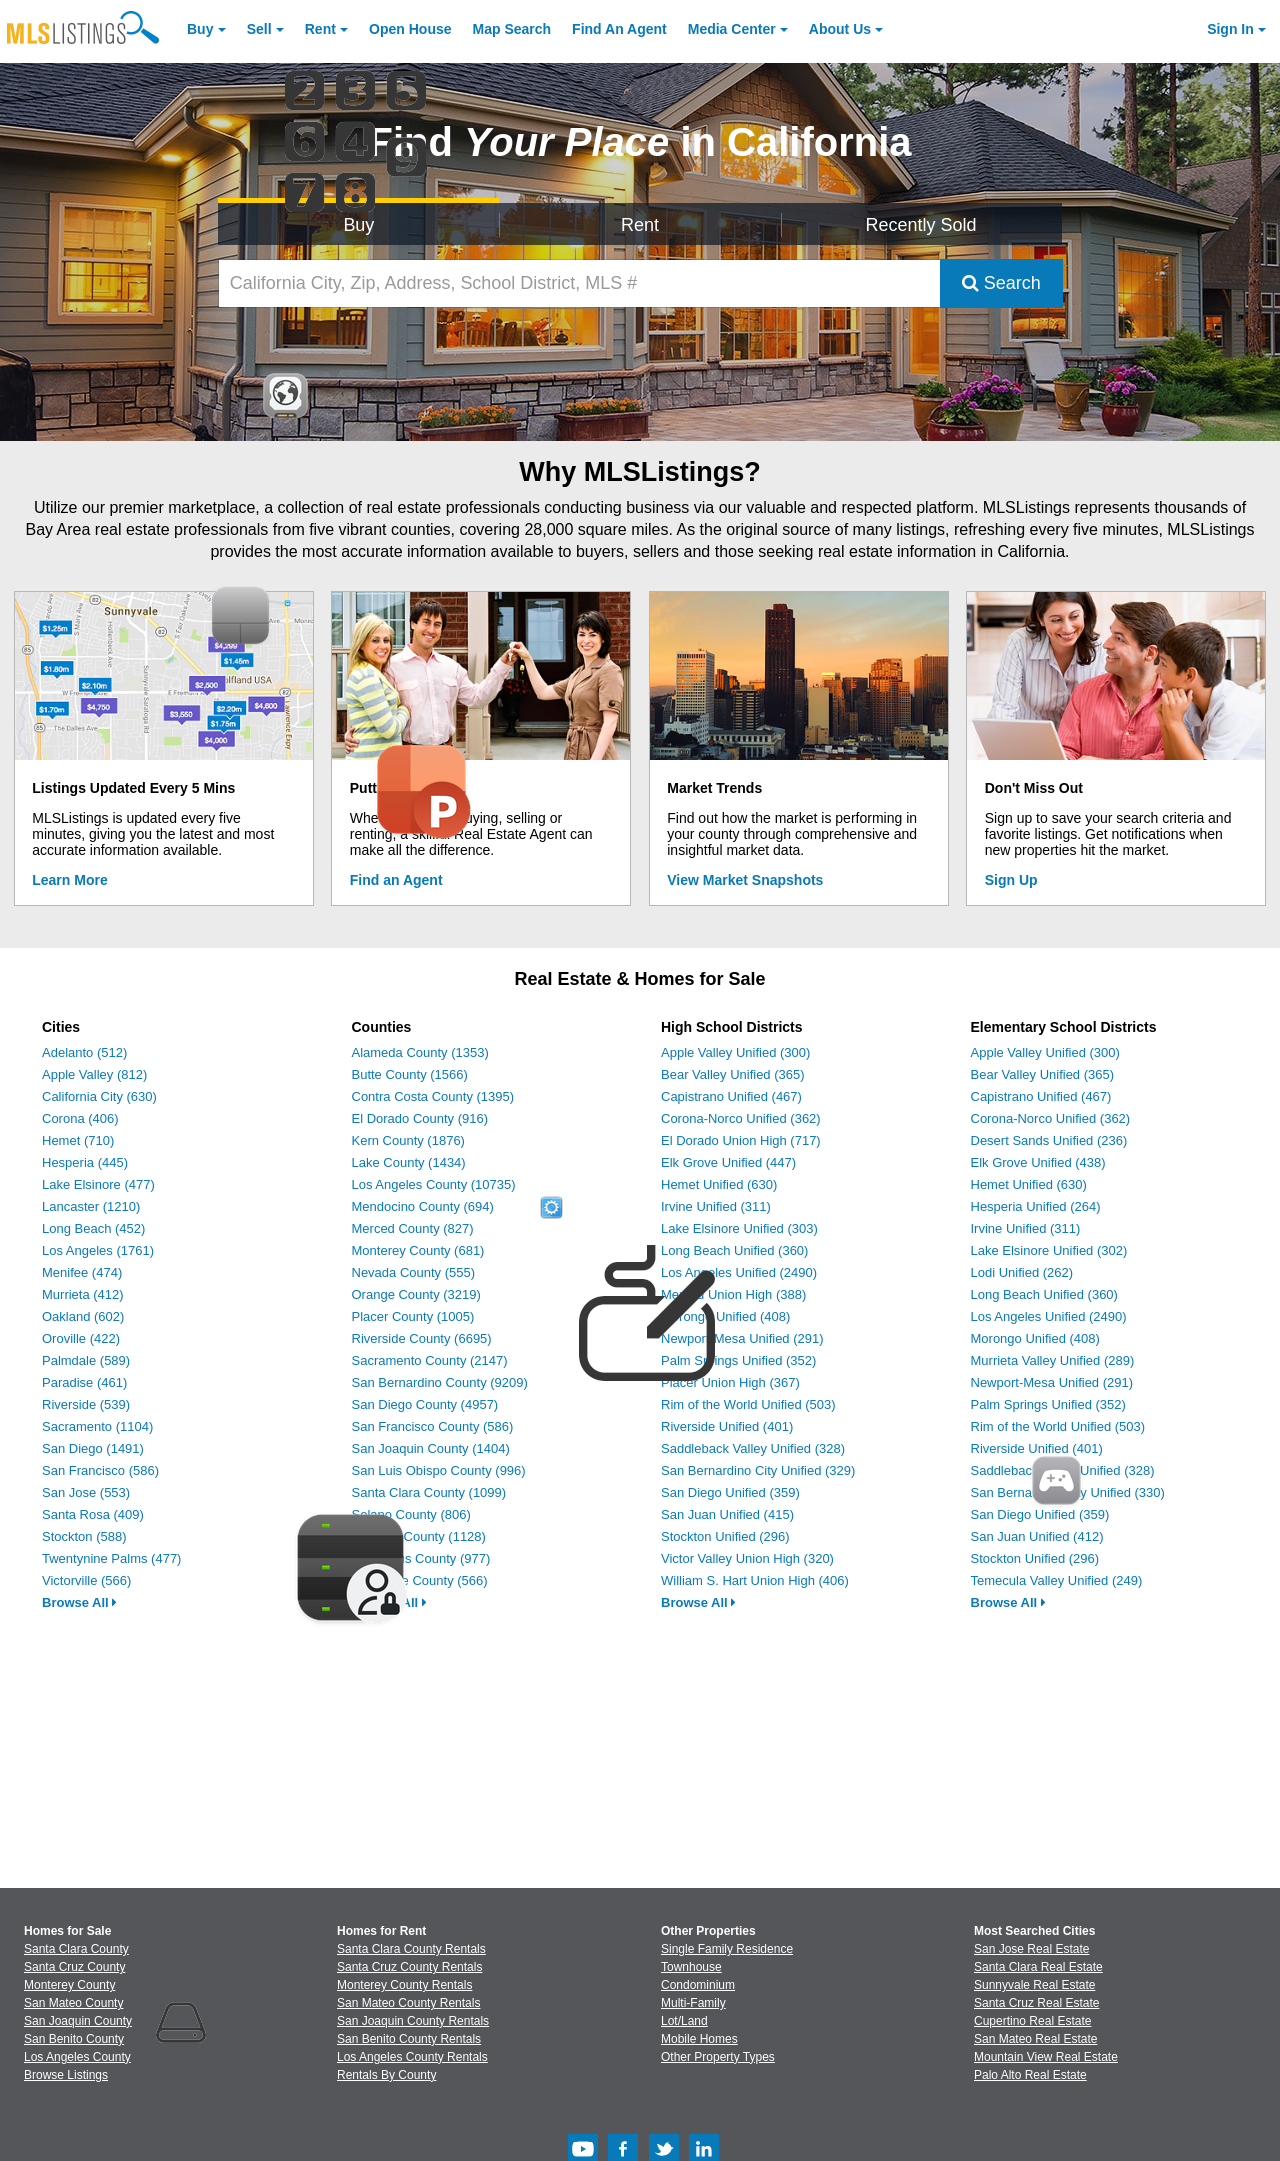 The height and width of the screenshot is (2161, 1280). What do you see at coordinates (285, 396) in the screenshot?
I see `configure iSCSI network storage settings` at bounding box center [285, 396].